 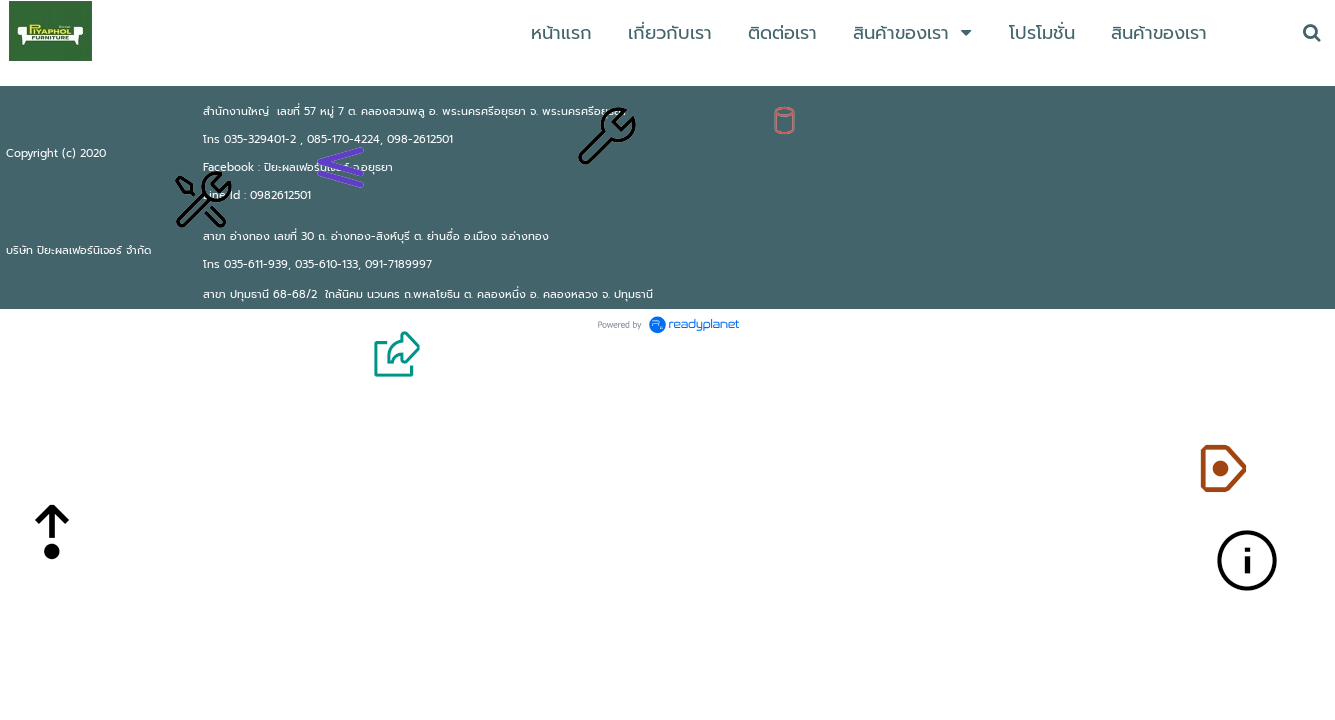 What do you see at coordinates (1220, 468) in the screenshot?
I see `indicates the current active line during debugging` at bounding box center [1220, 468].